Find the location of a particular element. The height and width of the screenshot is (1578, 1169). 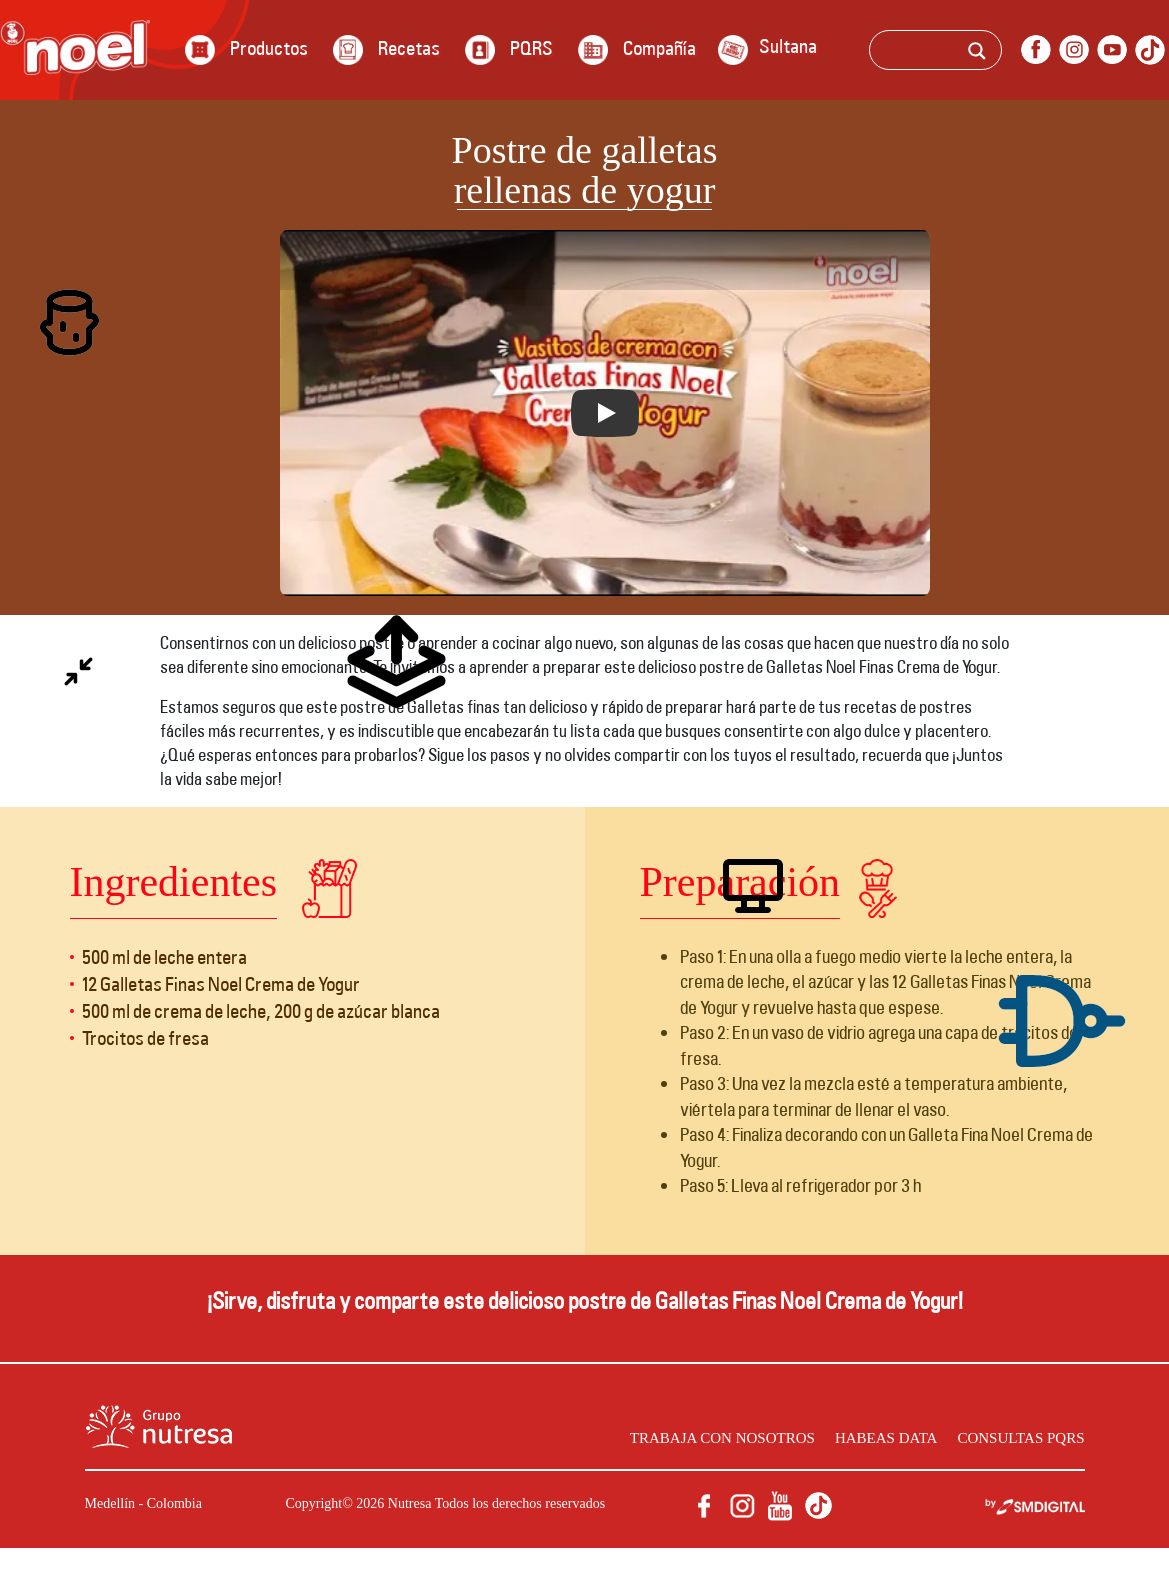

view wood or lumber materials is located at coordinates (69, 322).